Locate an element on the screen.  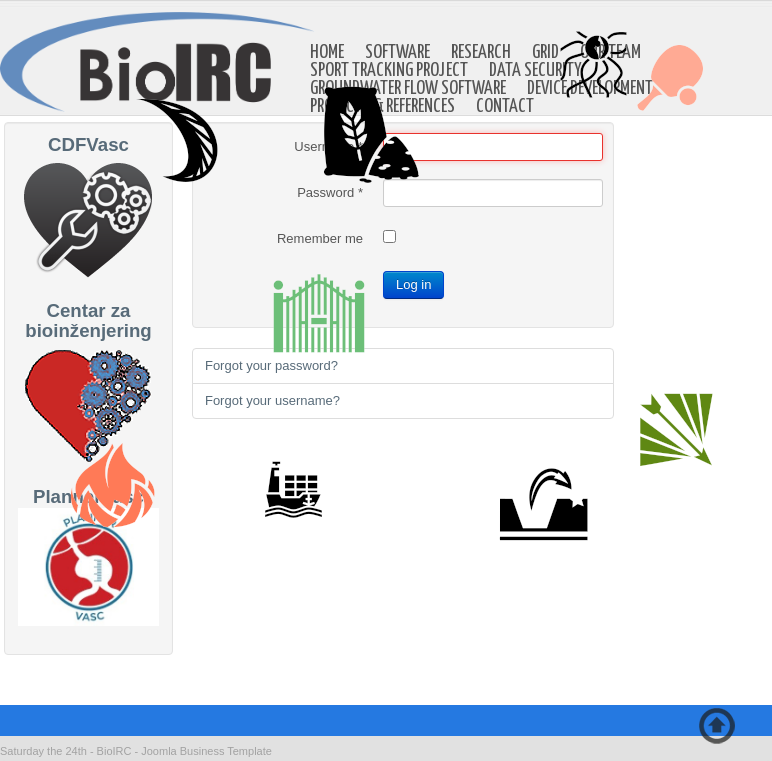
launch trench assault game mode is located at coordinates (543, 497).